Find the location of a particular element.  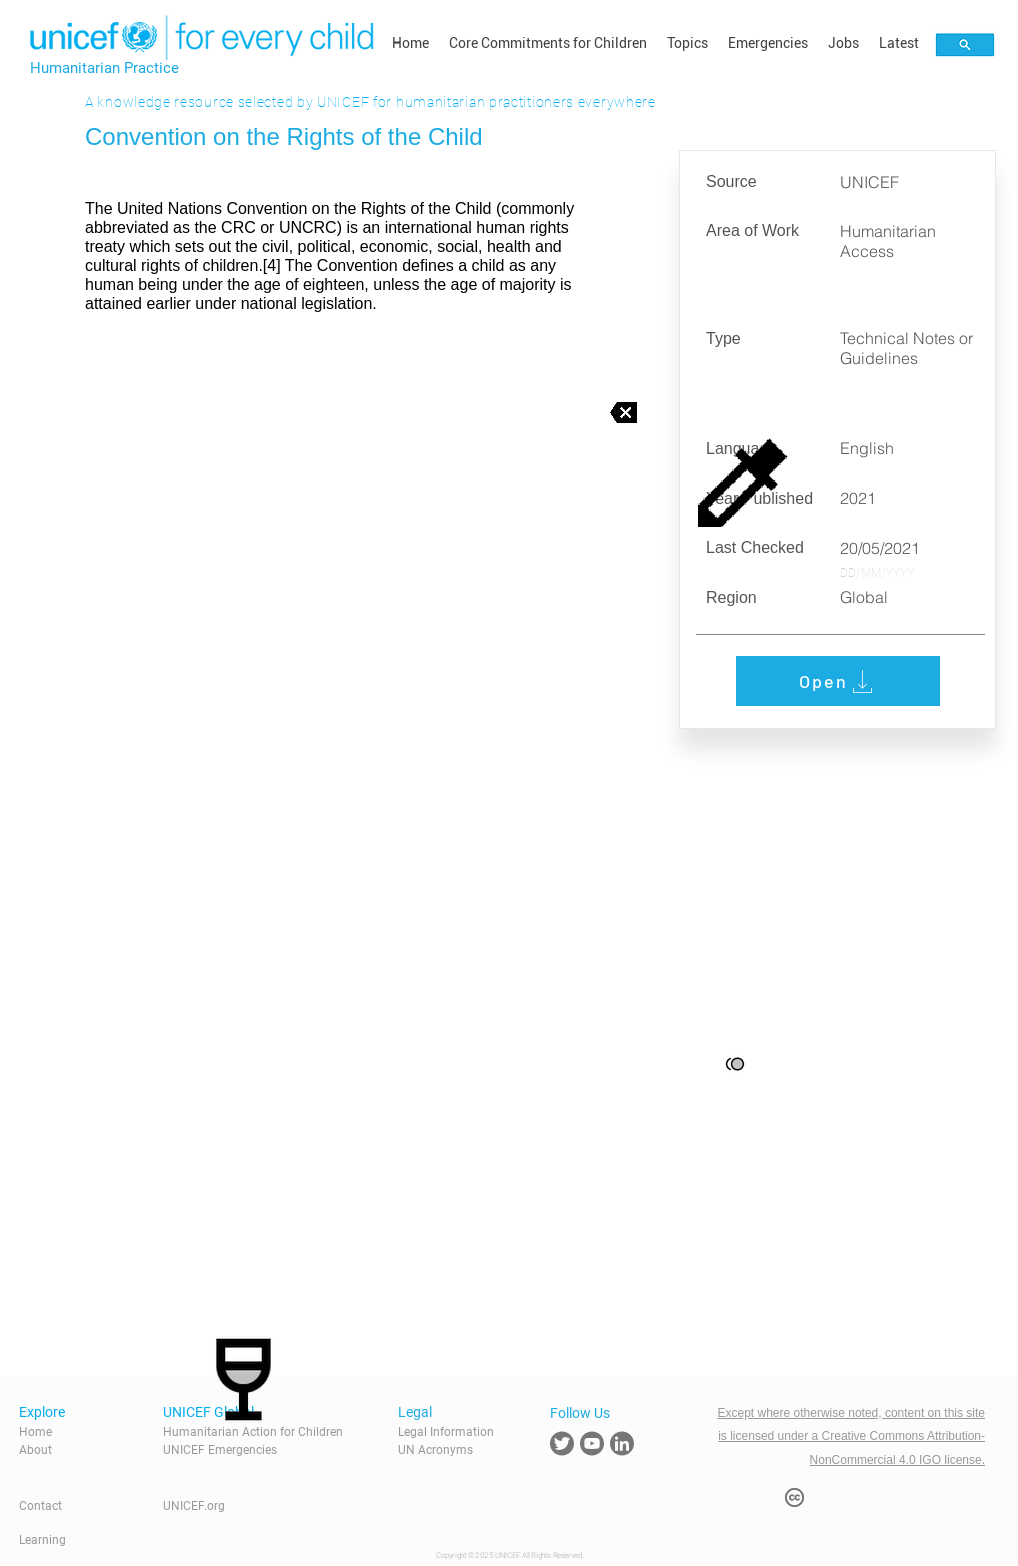

access toll or payment information is located at coordinates (735, 1064).